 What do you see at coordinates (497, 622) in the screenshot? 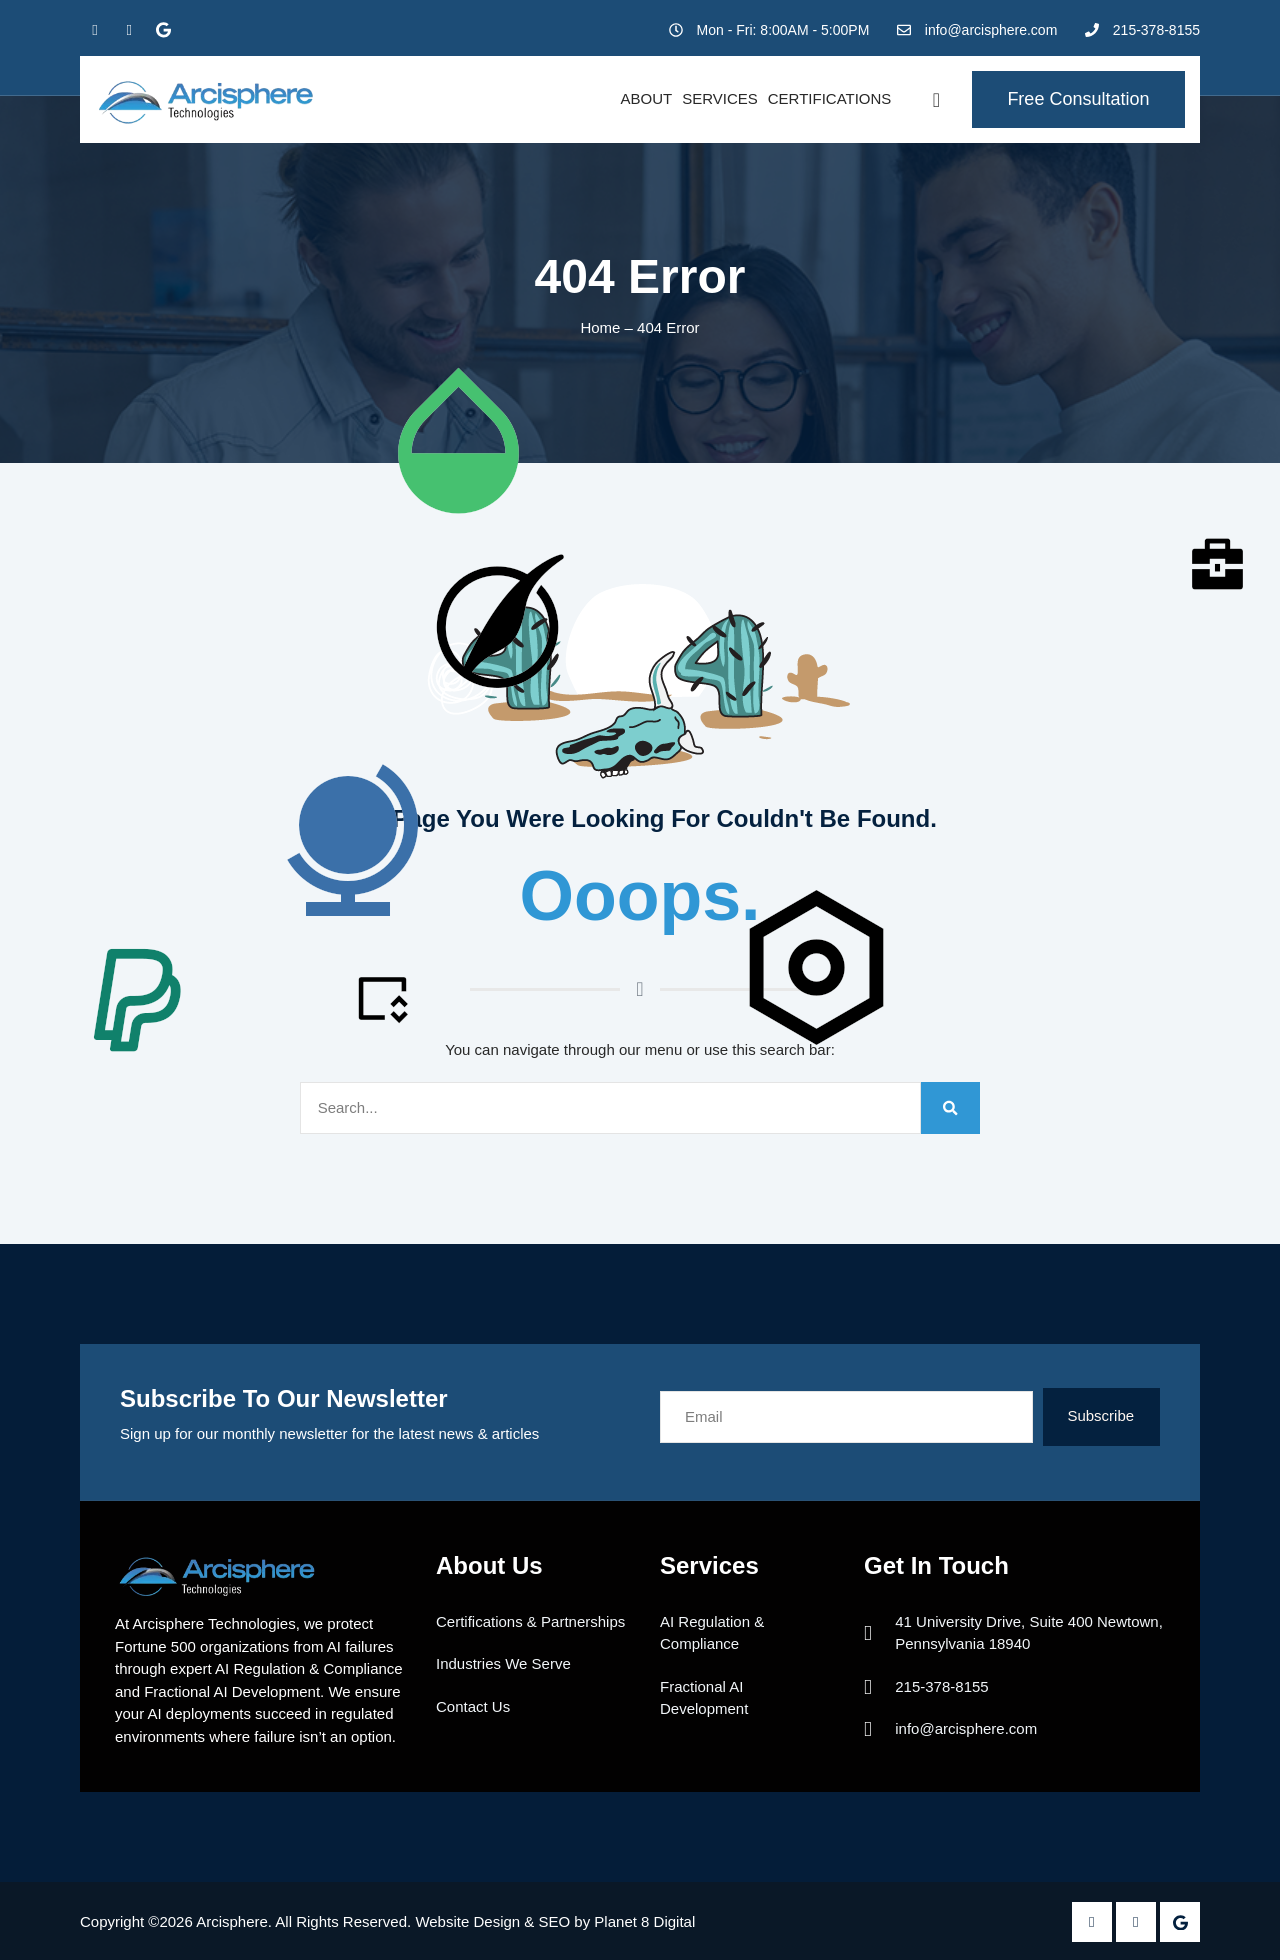
I see `pied piper company logo` at bounding box center [497, 622].